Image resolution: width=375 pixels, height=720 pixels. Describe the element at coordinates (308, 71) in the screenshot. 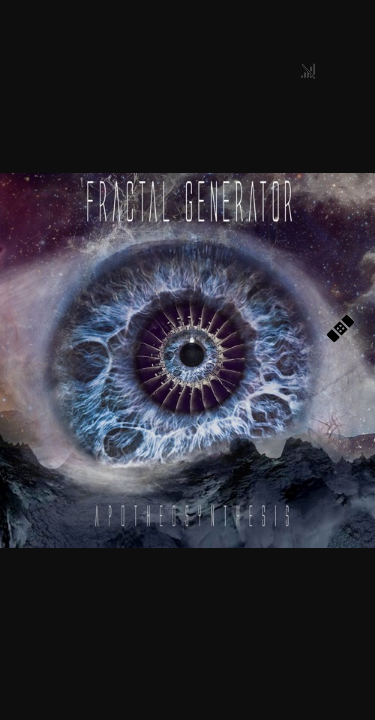

I see `no cellular signal available` at that location.